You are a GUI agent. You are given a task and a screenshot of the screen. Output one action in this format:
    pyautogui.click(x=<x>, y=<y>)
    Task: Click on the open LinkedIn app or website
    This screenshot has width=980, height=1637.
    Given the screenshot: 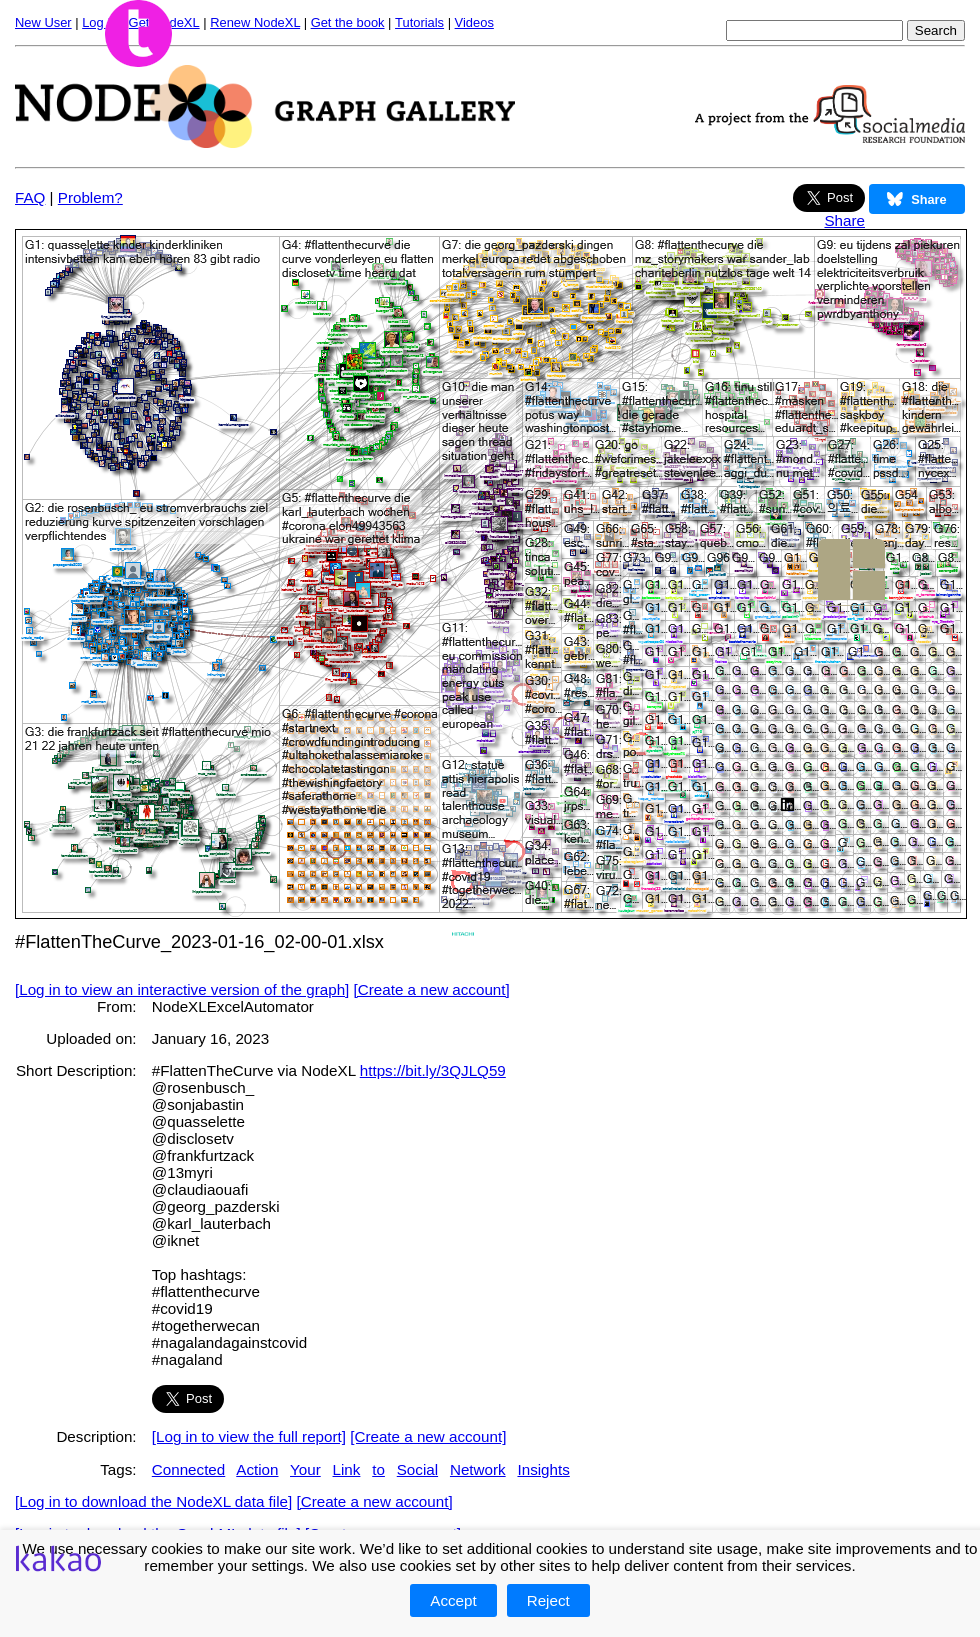 What is the action you would take?
    pyautogui.click(x=787, y=804)
    